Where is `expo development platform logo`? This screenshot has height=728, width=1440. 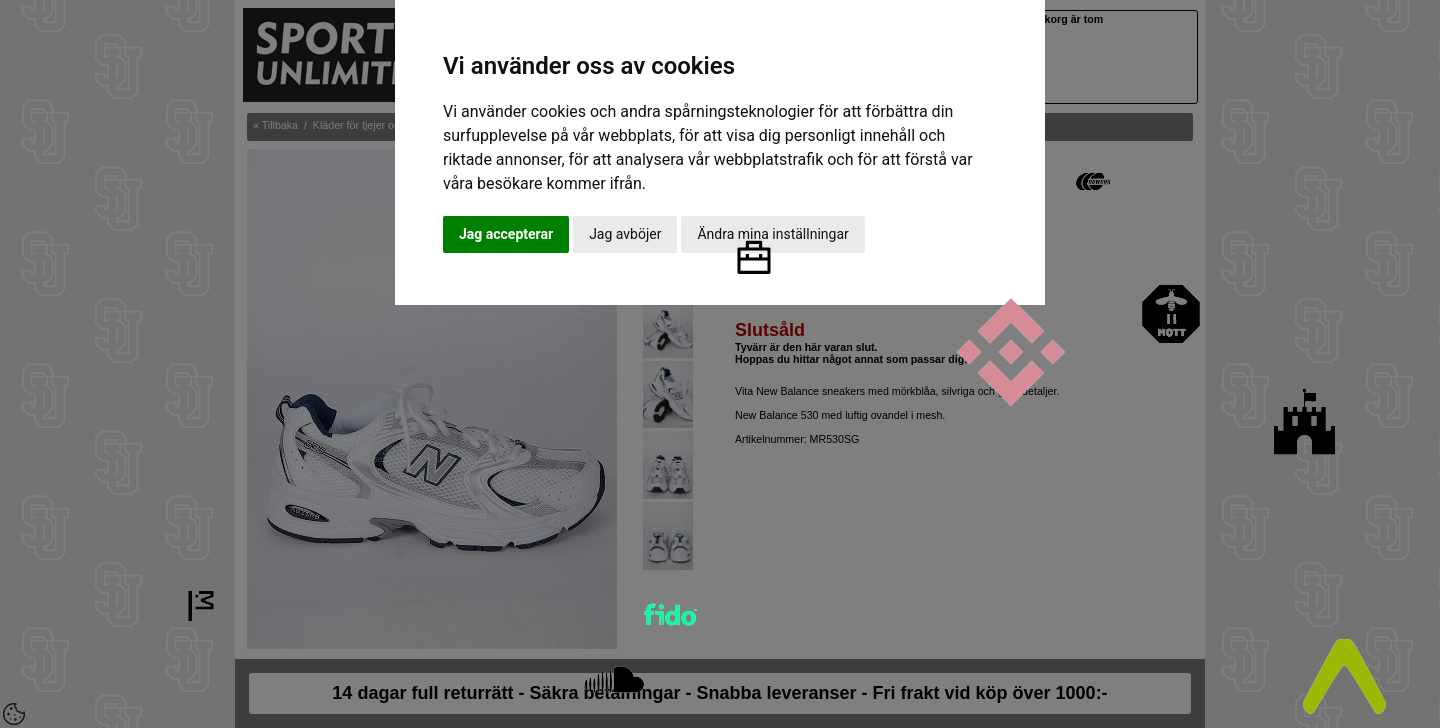 expo development platform logo is located at coordinates (1344, 676).